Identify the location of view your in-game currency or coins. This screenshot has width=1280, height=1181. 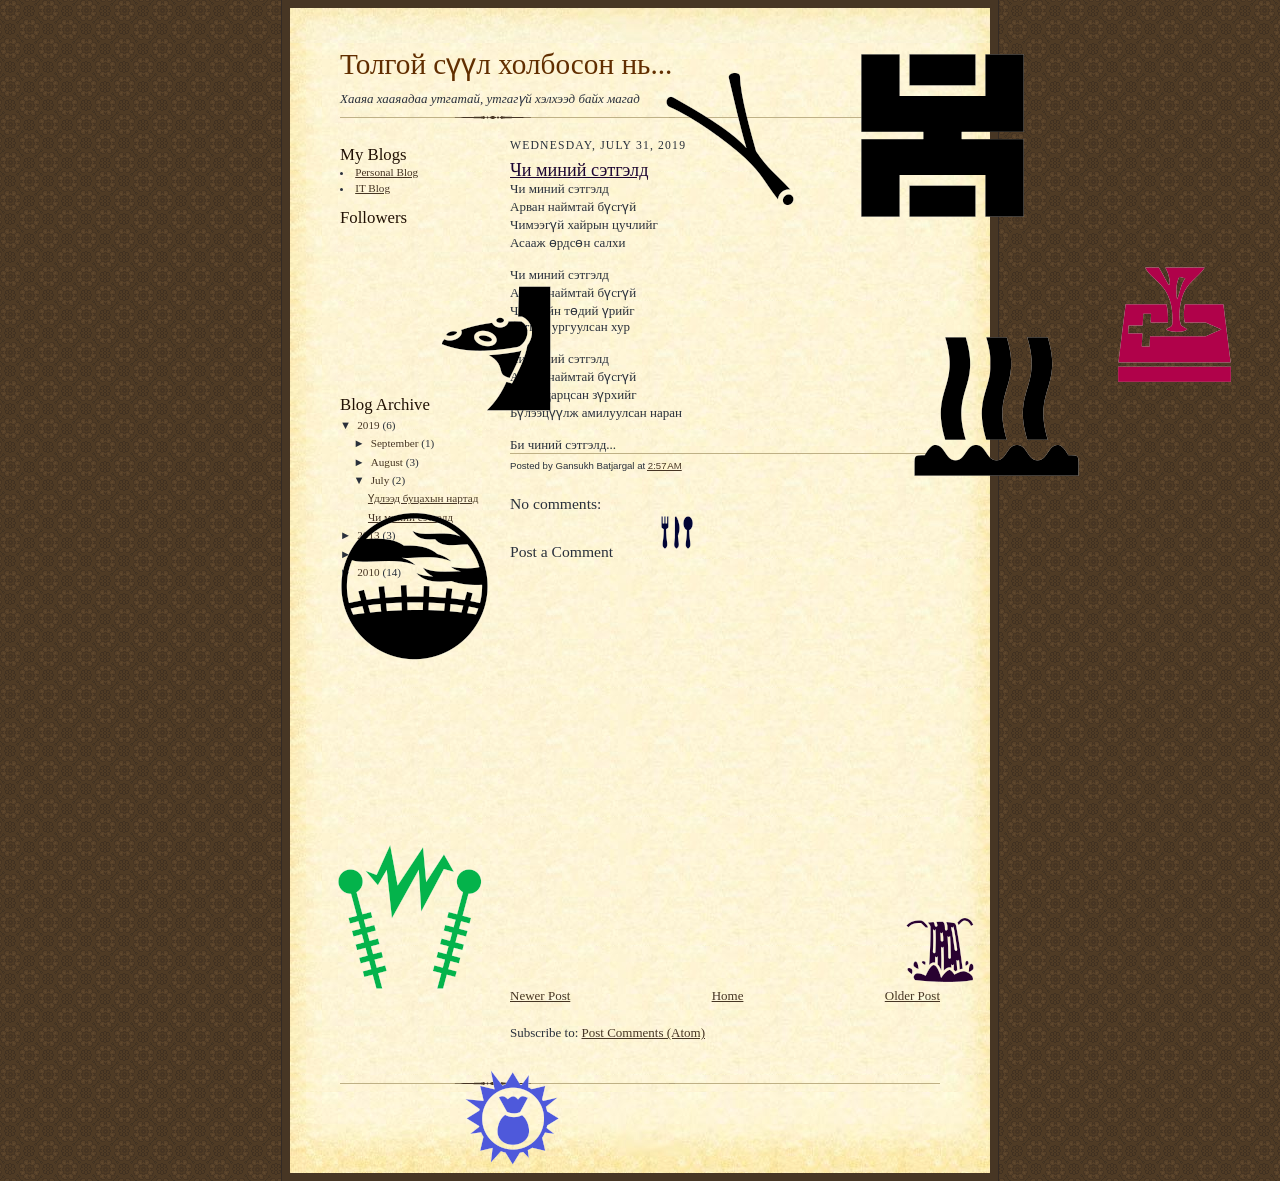
(511, 1116).